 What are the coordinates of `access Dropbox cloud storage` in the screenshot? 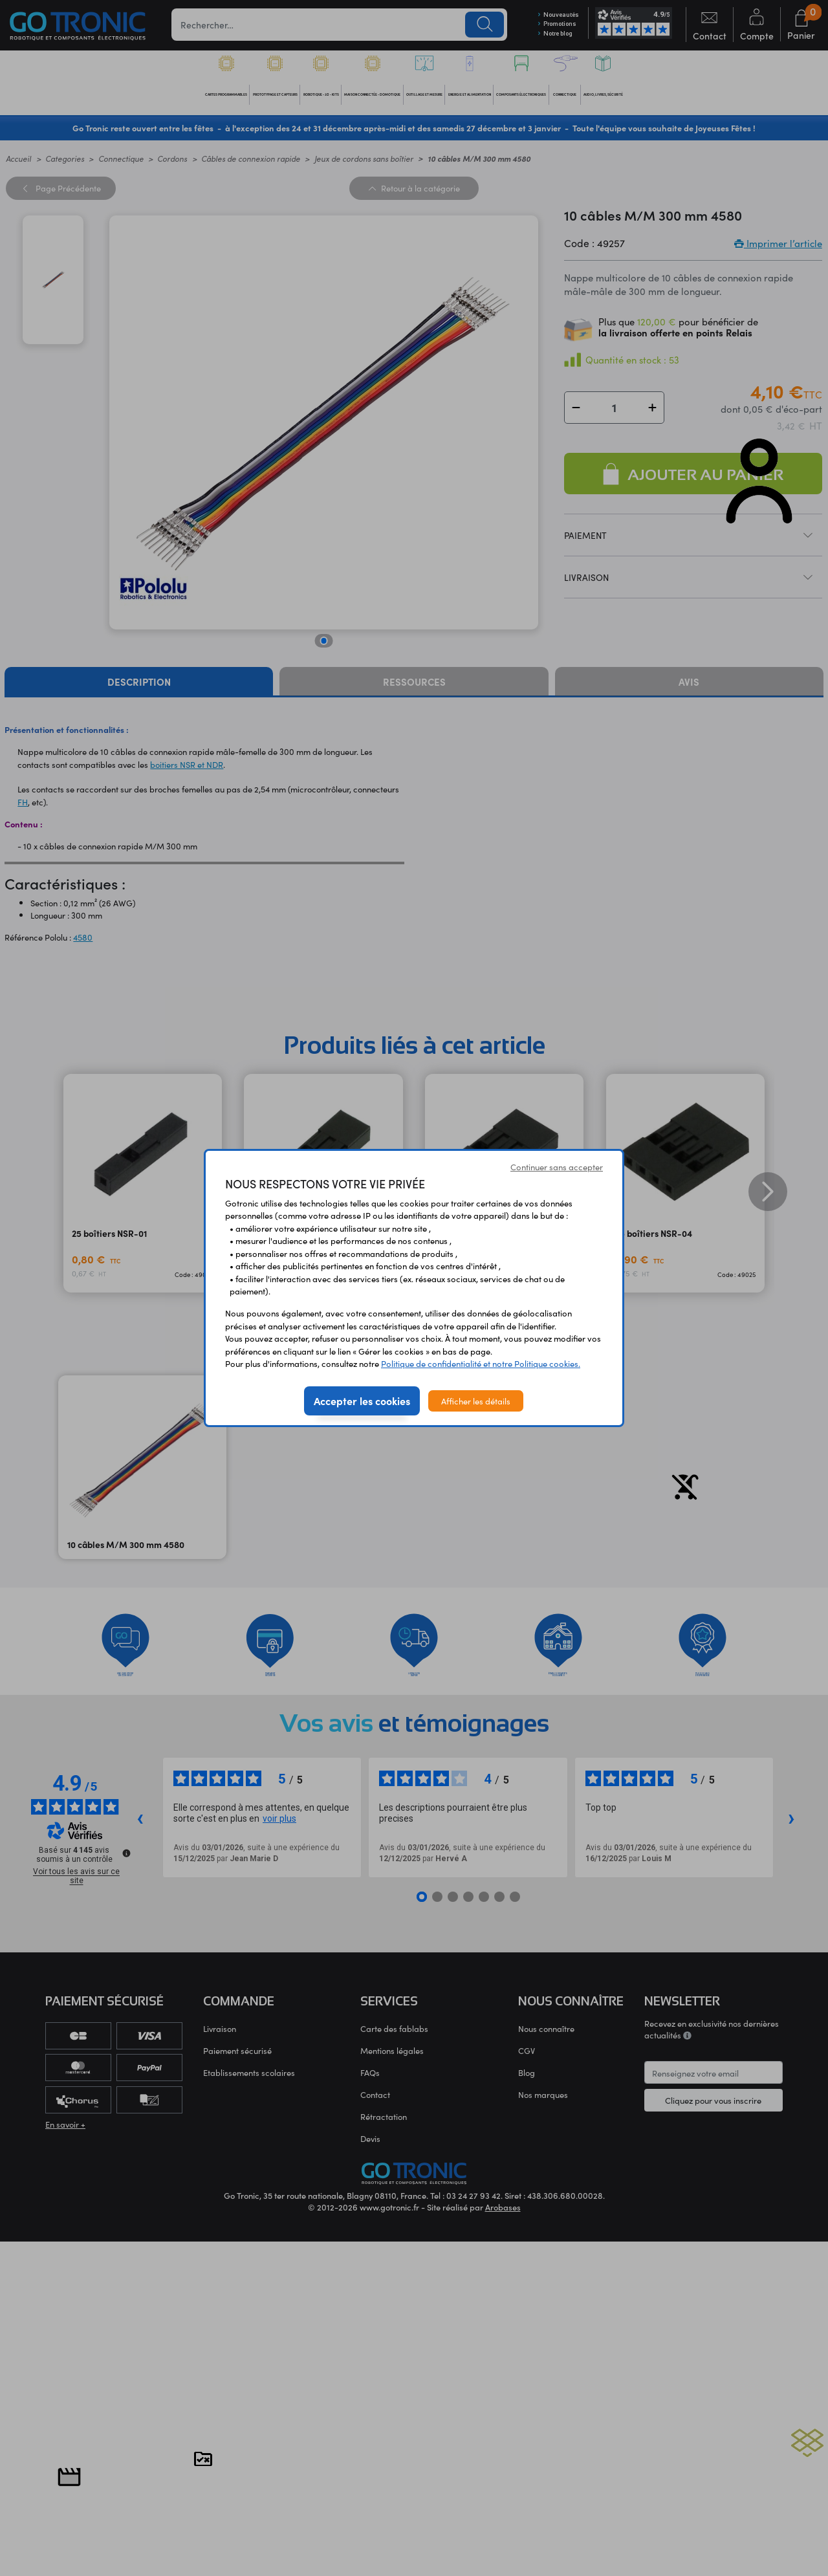 It's located at (807, 2441).